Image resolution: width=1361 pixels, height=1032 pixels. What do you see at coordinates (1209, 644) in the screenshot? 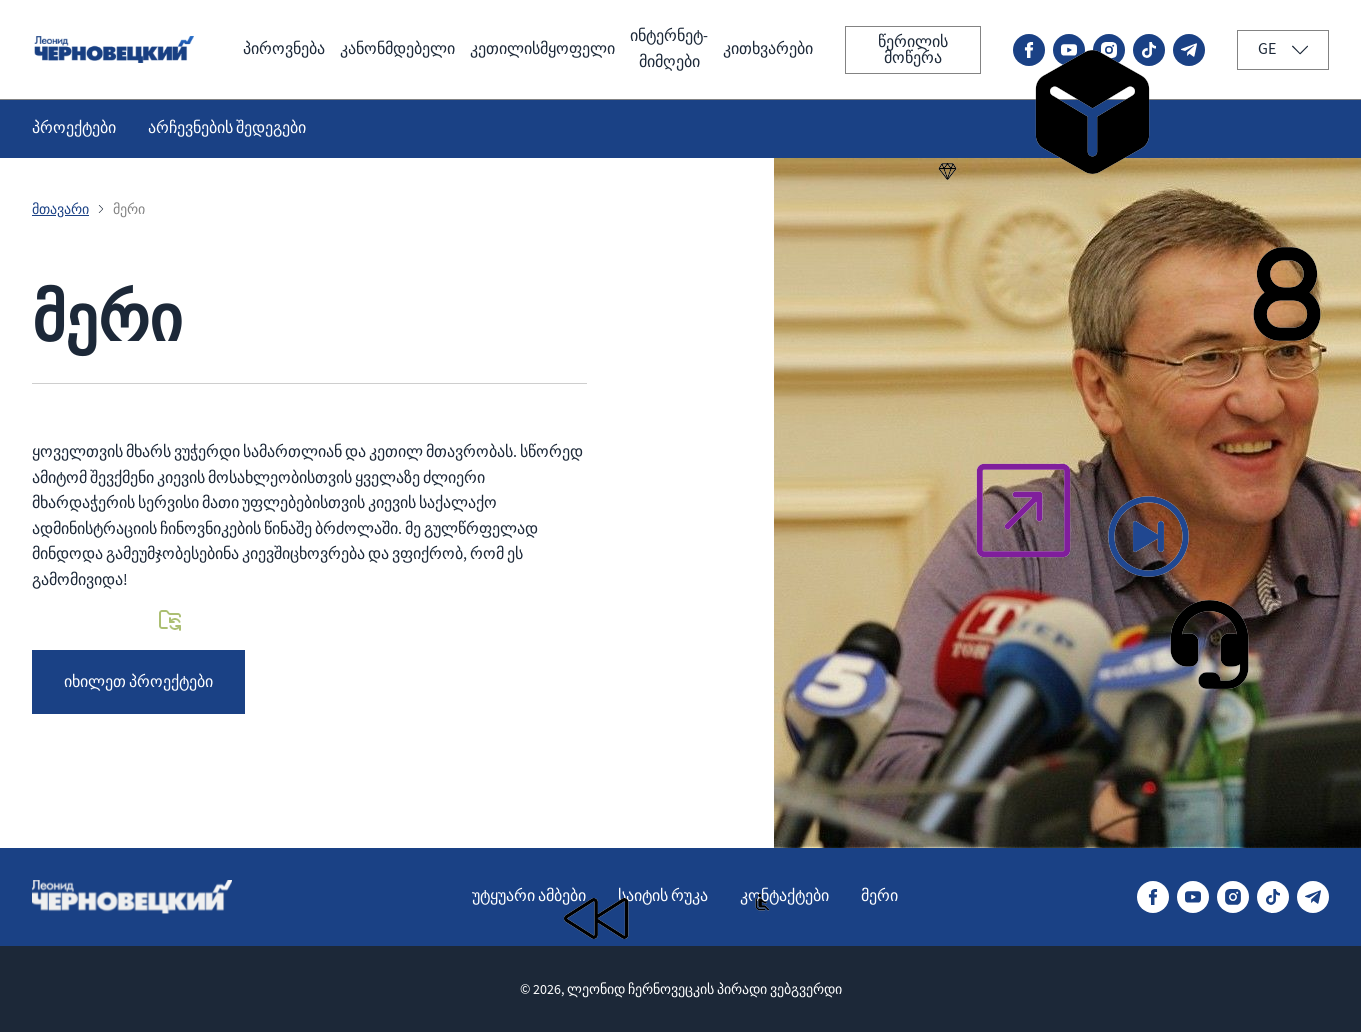
I see `contact customer support` at bounding box center [1209, 644].